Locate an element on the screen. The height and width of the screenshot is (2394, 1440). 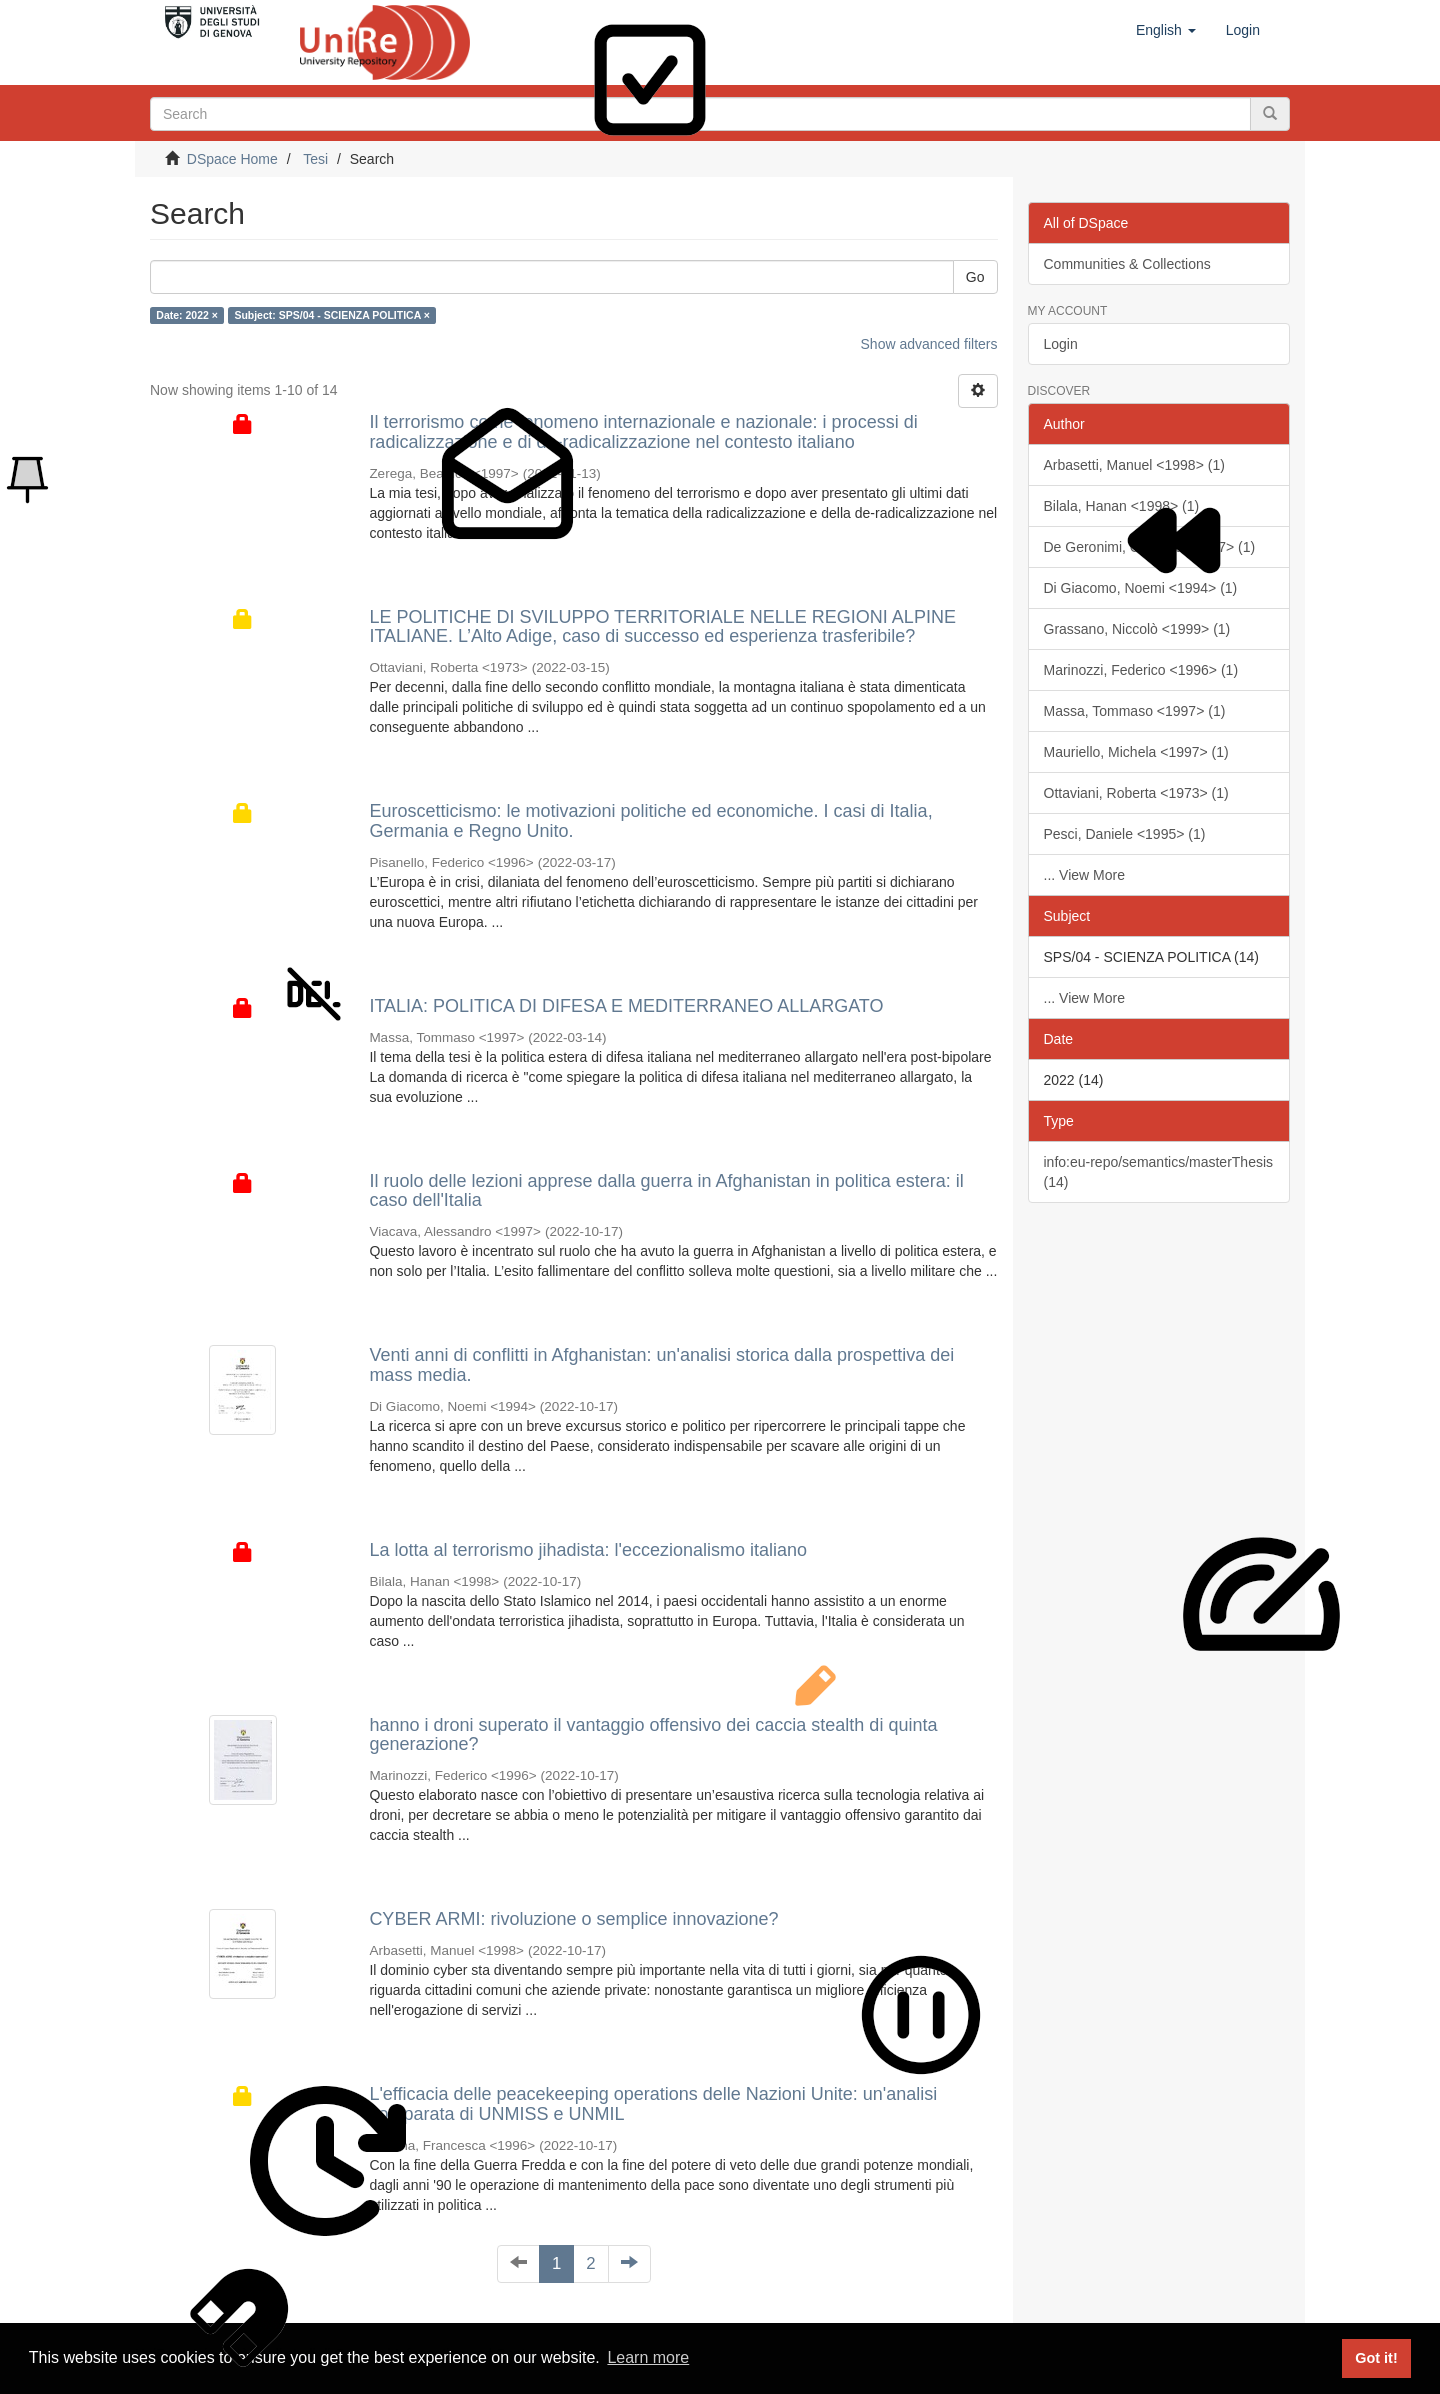
http delete request disabled or unavailable is located at coordinates (314, 994).